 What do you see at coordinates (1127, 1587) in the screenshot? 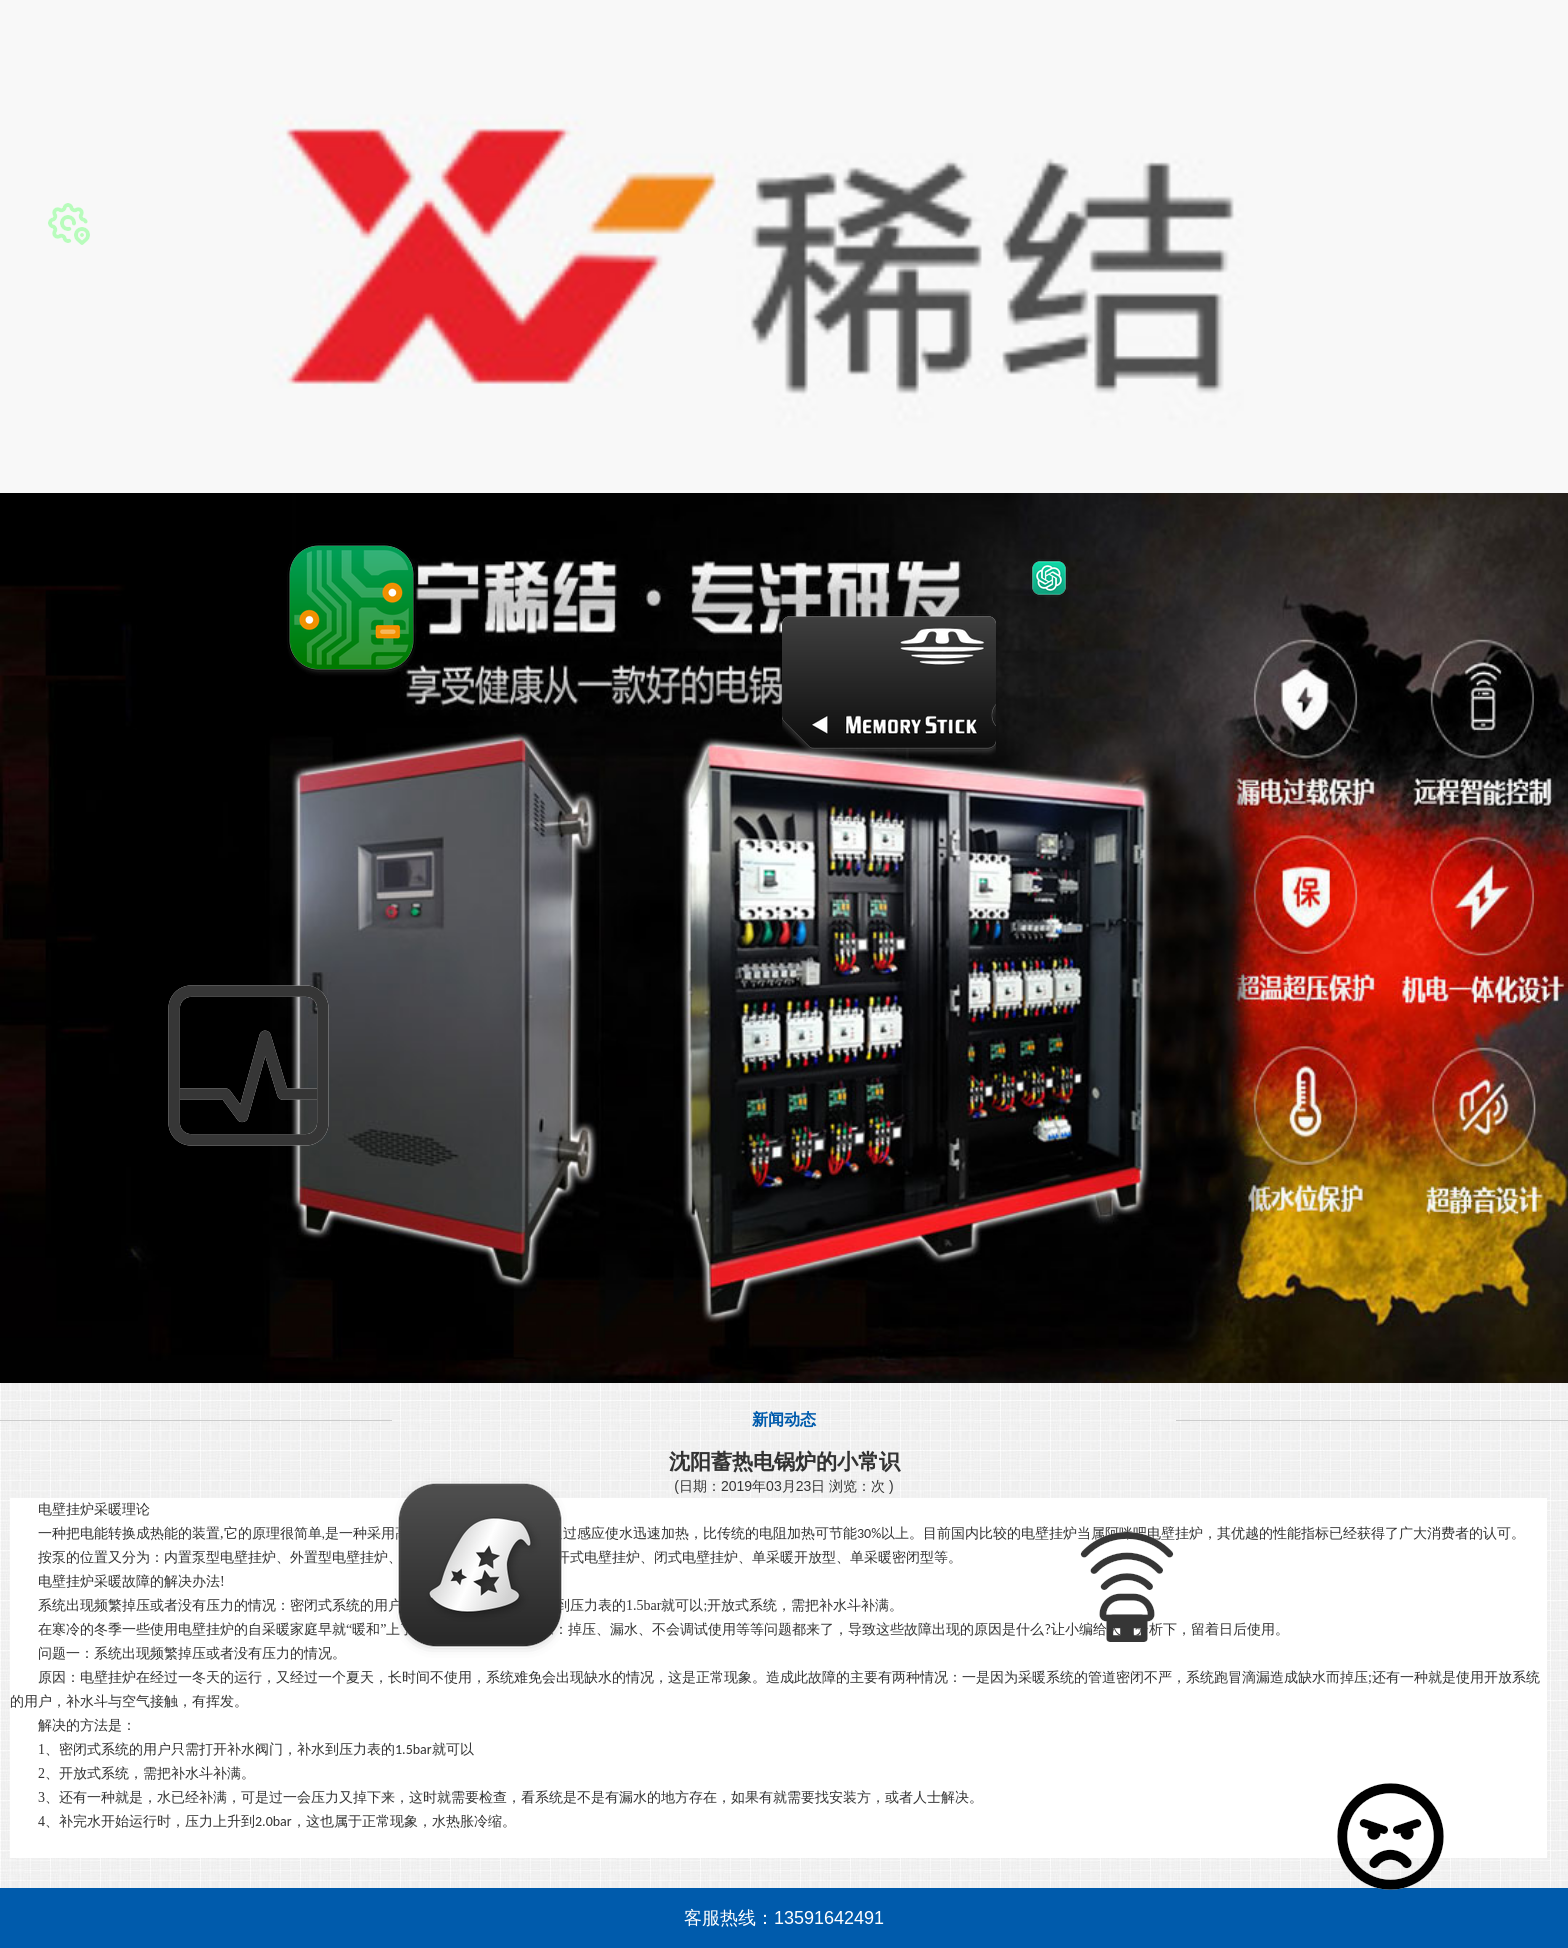
I see `indicates a wireless USB receiver is connected` at bounding box center [1127, 1587].